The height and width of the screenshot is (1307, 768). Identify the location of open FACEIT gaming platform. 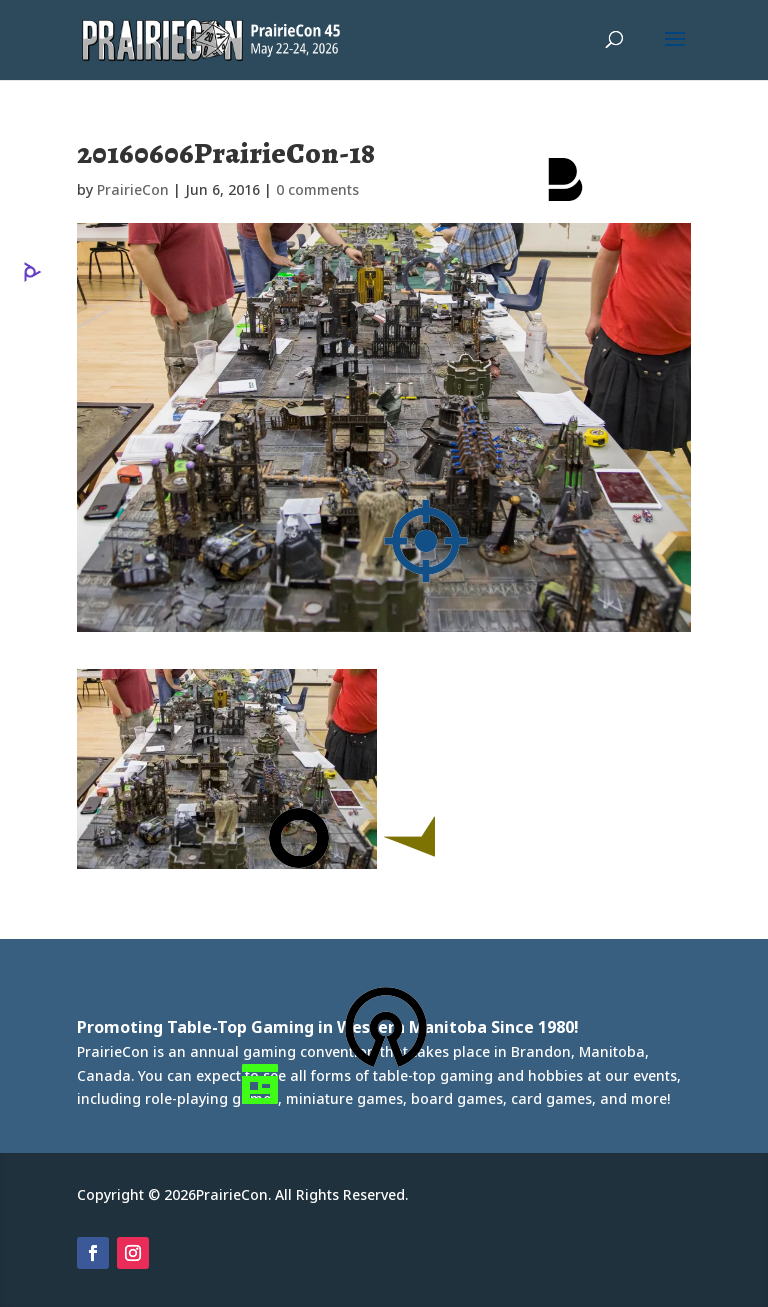
(409, 836).